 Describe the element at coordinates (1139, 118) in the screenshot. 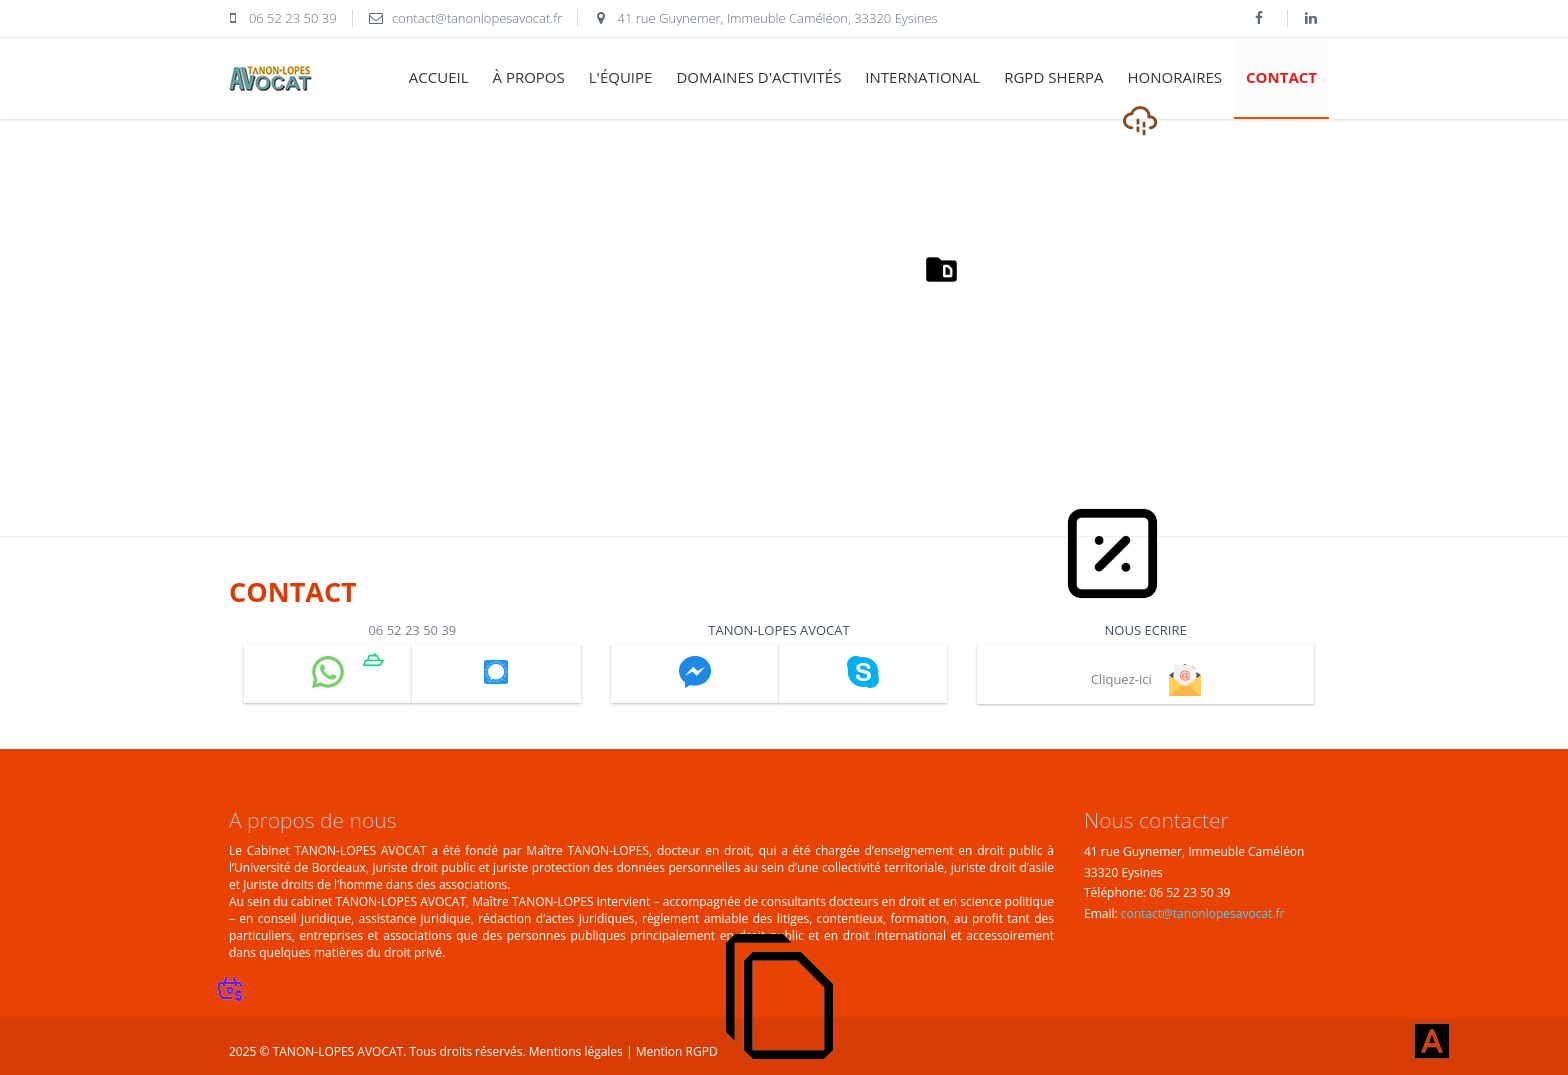

I see `indicates rainy weather conditions` at that location.